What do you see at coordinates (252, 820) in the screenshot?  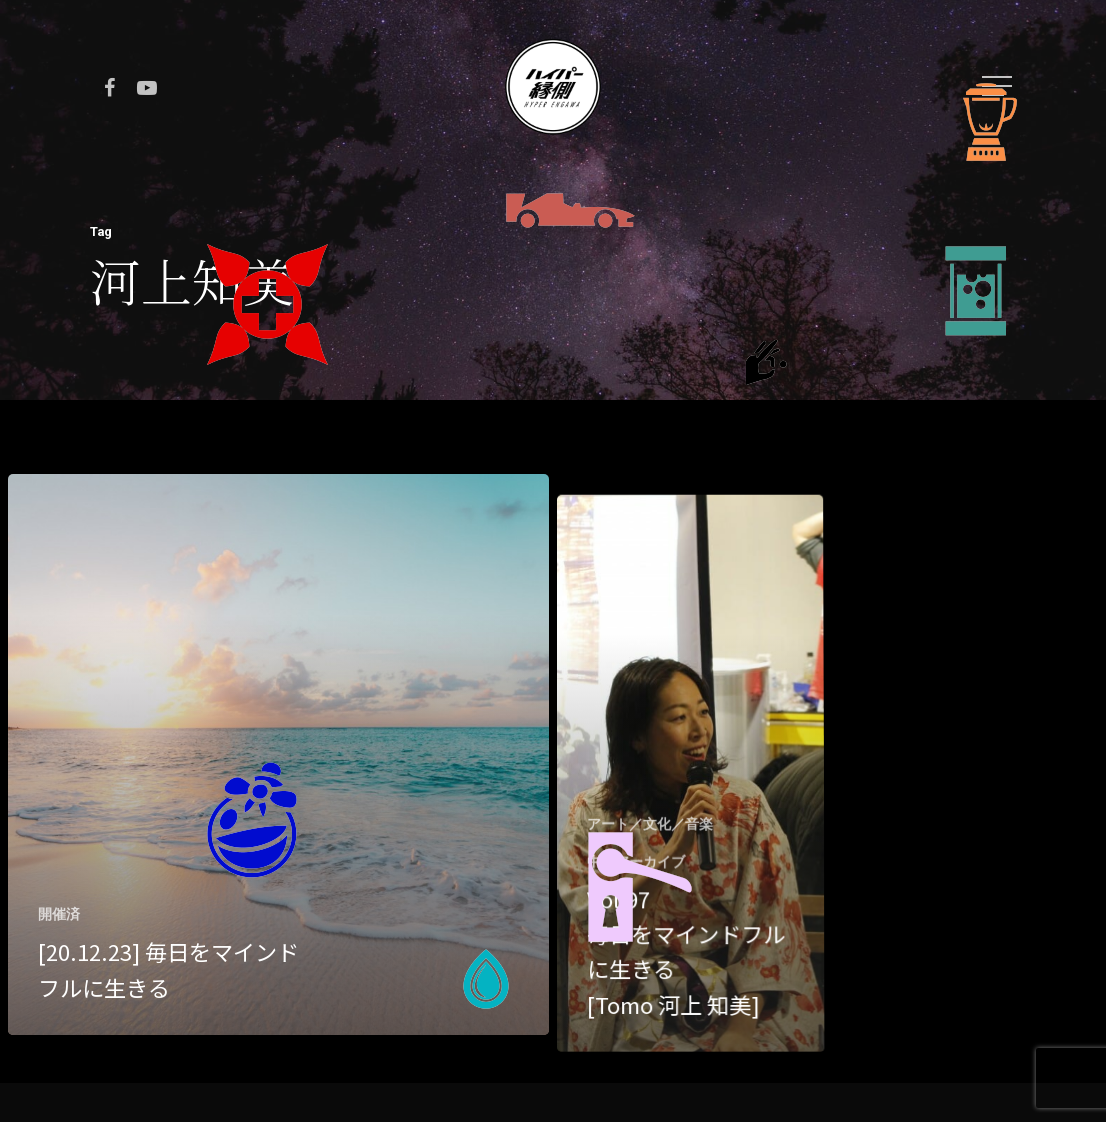 I see `collect nectar or fruit rewards in-game` at bounding box center [252, 820].